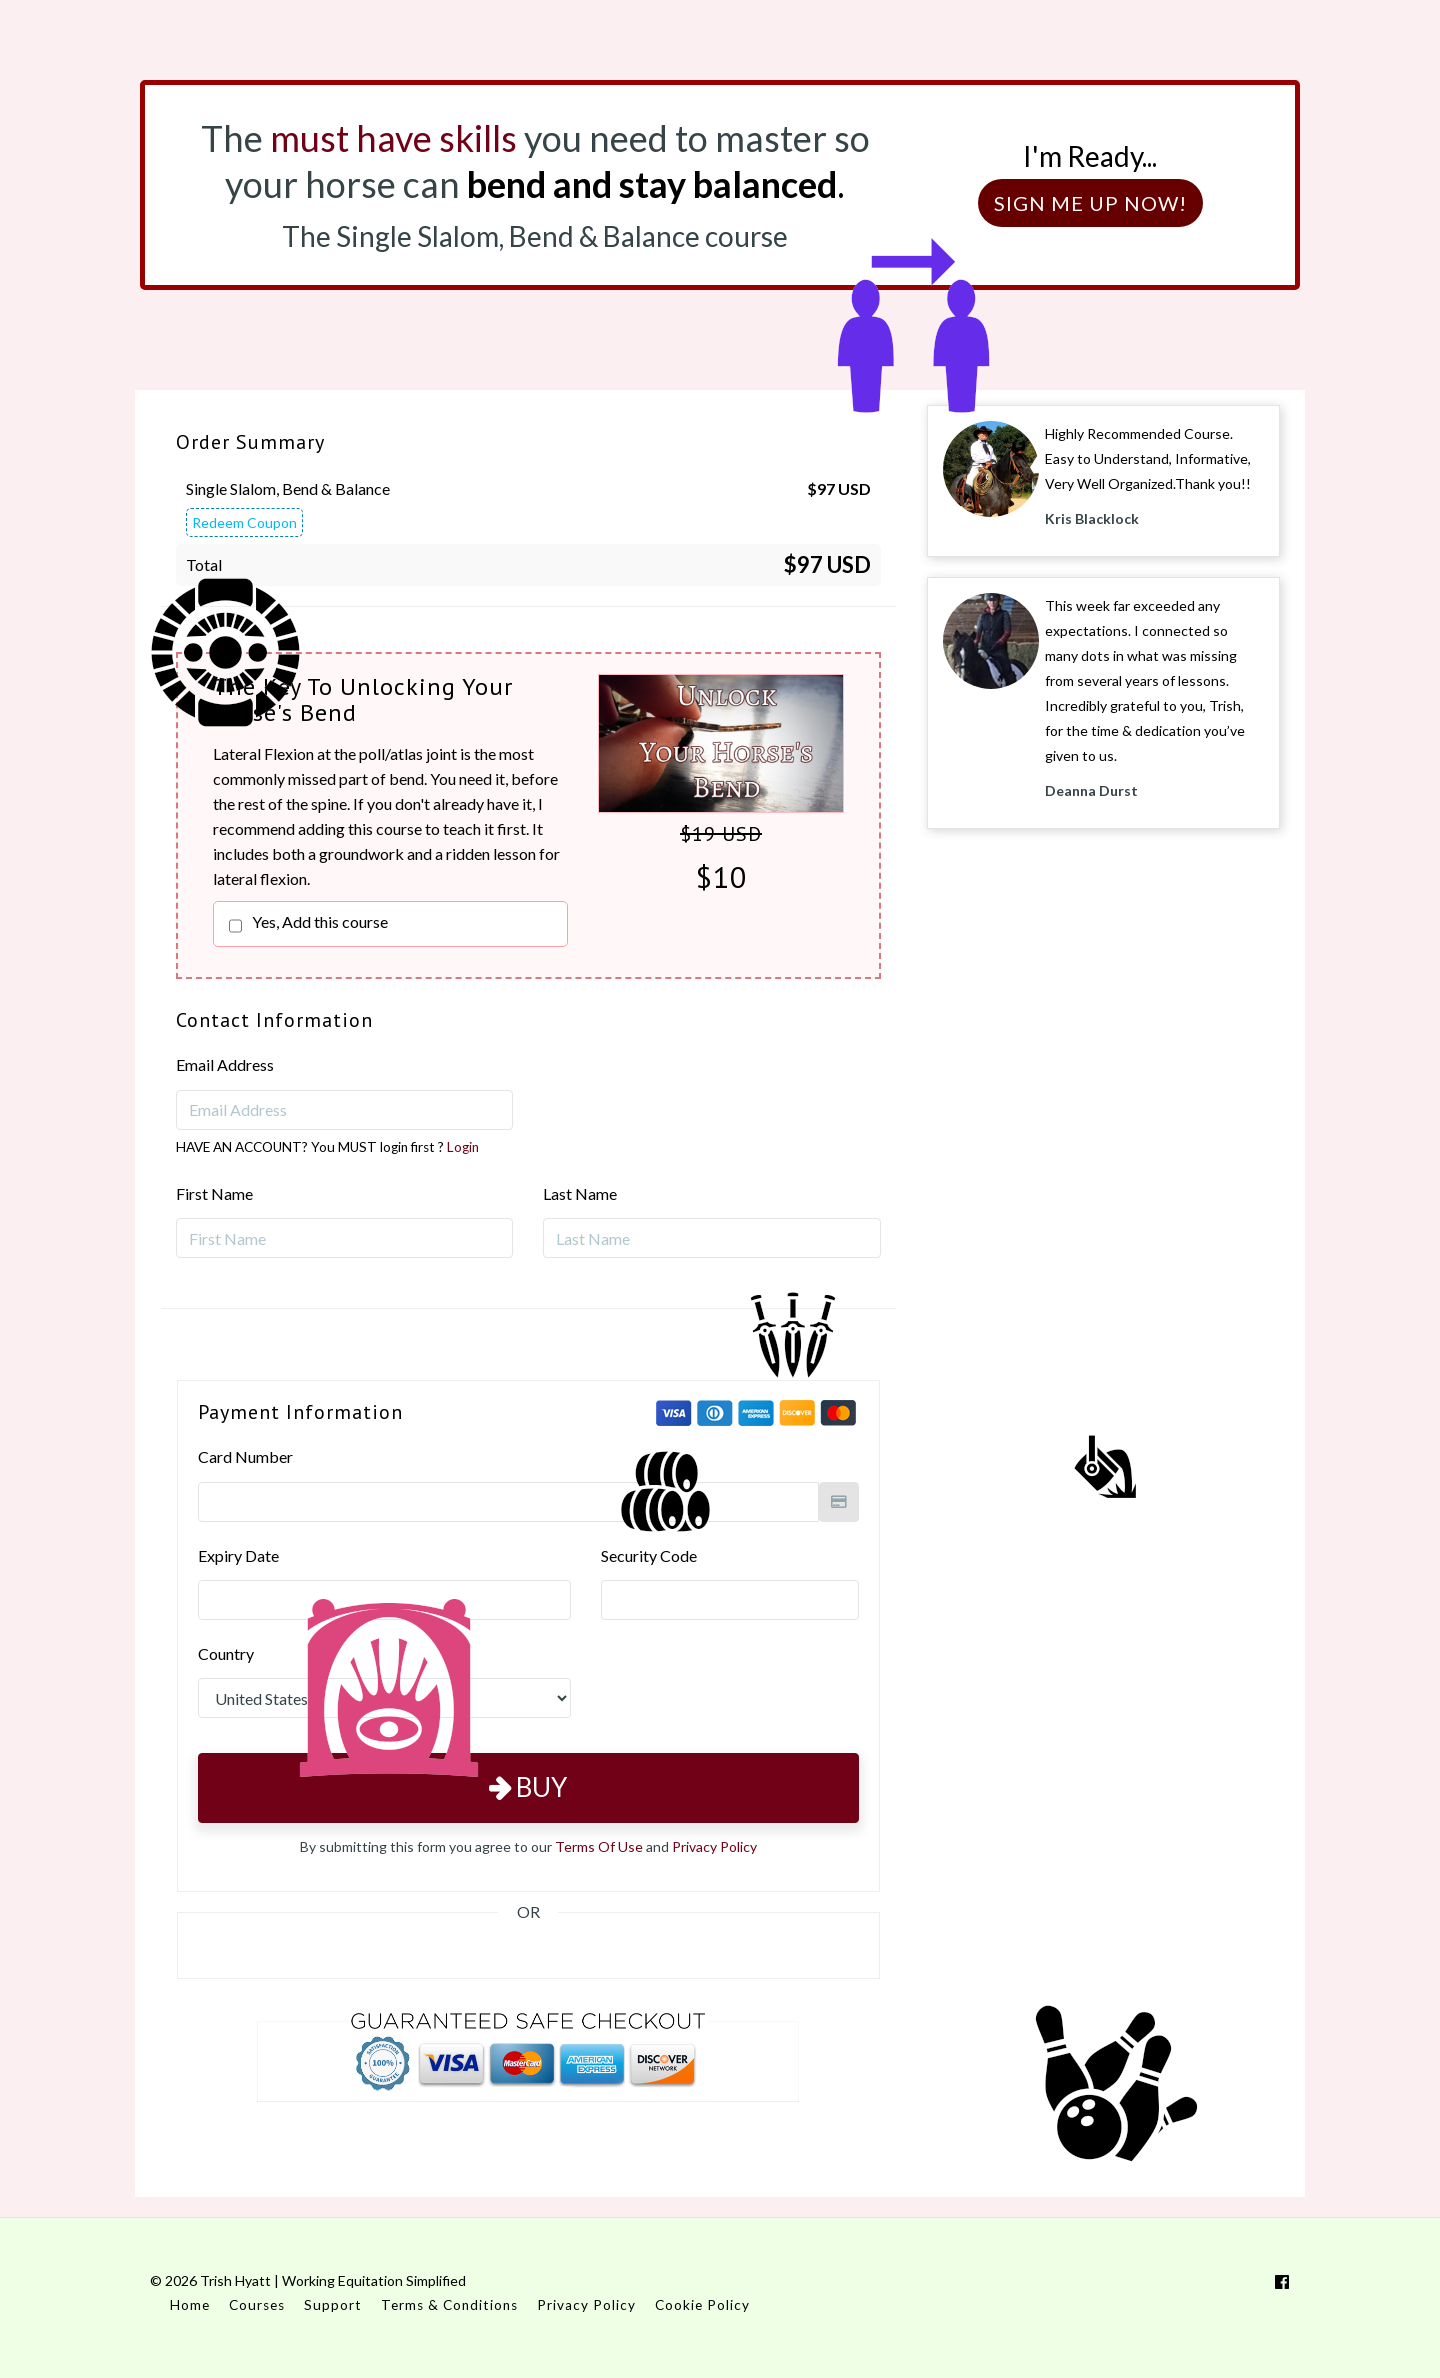  Describe the element at coordinates (225, 652) in the screenshot. I see `a mechanical gear or cog settings icon` at that location.